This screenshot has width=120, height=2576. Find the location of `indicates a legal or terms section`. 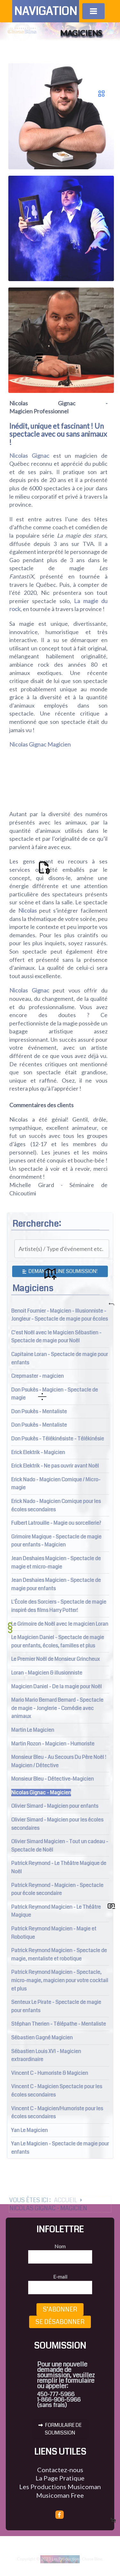

indicates a legal or terms section is located at coordinates (10, 1628).